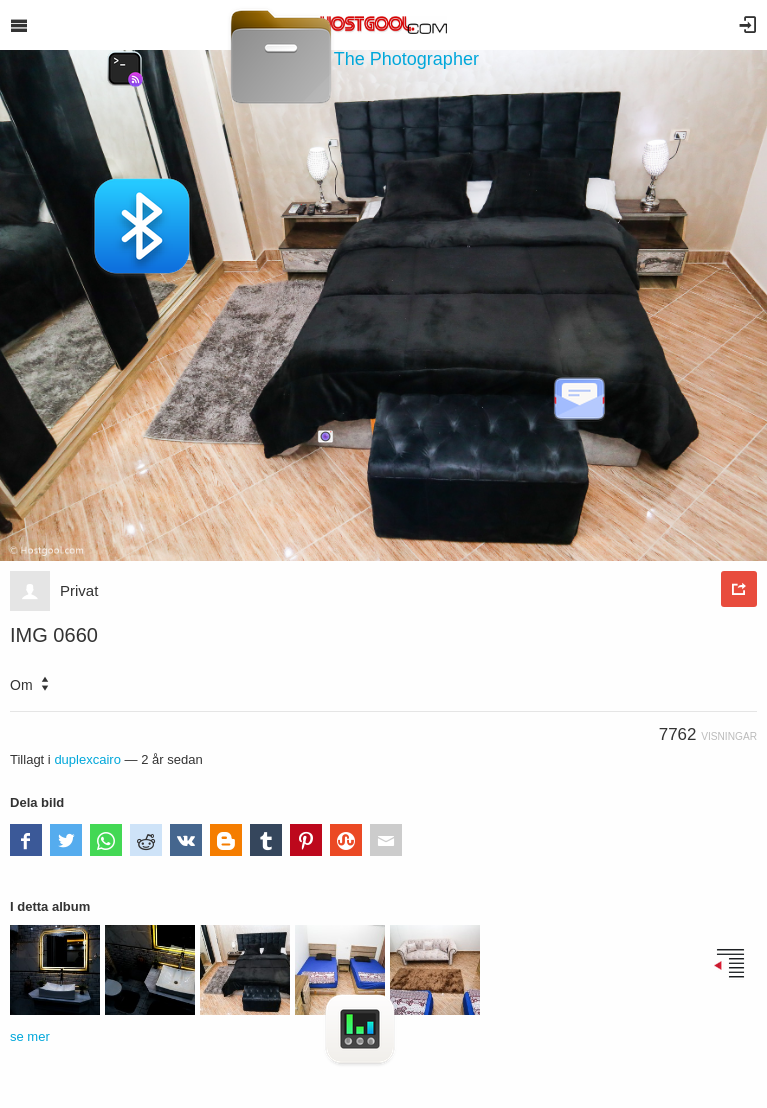 The image size is (767, 1108). Describe the element at coordinates (729, 964) in the screenshot. I see `decrease text indentation` at that location.